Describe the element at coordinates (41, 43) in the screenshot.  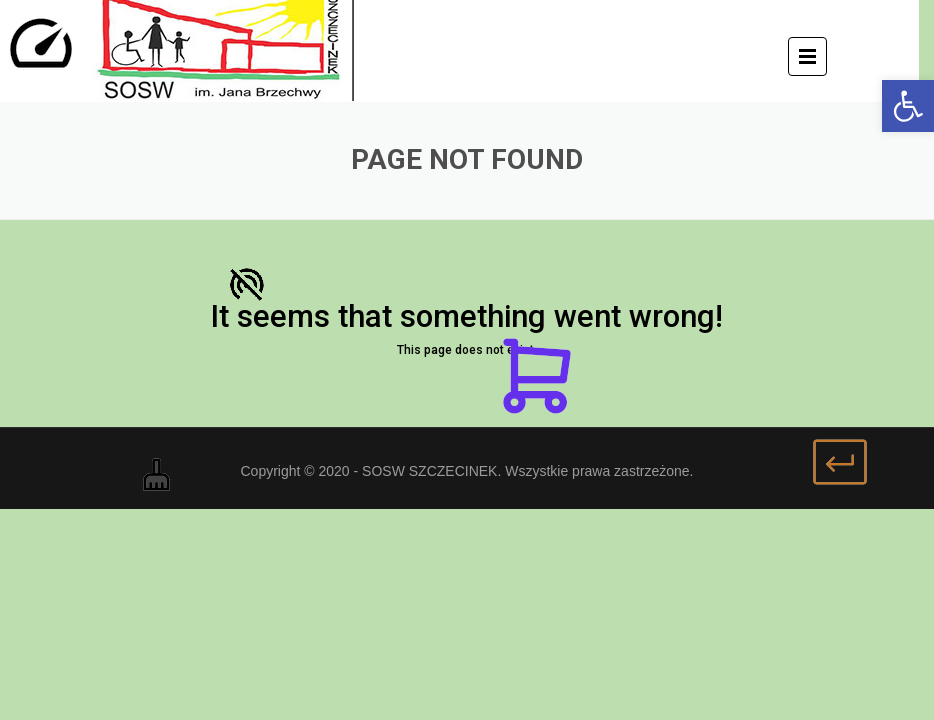
I see `adjust playback speed` at that location.